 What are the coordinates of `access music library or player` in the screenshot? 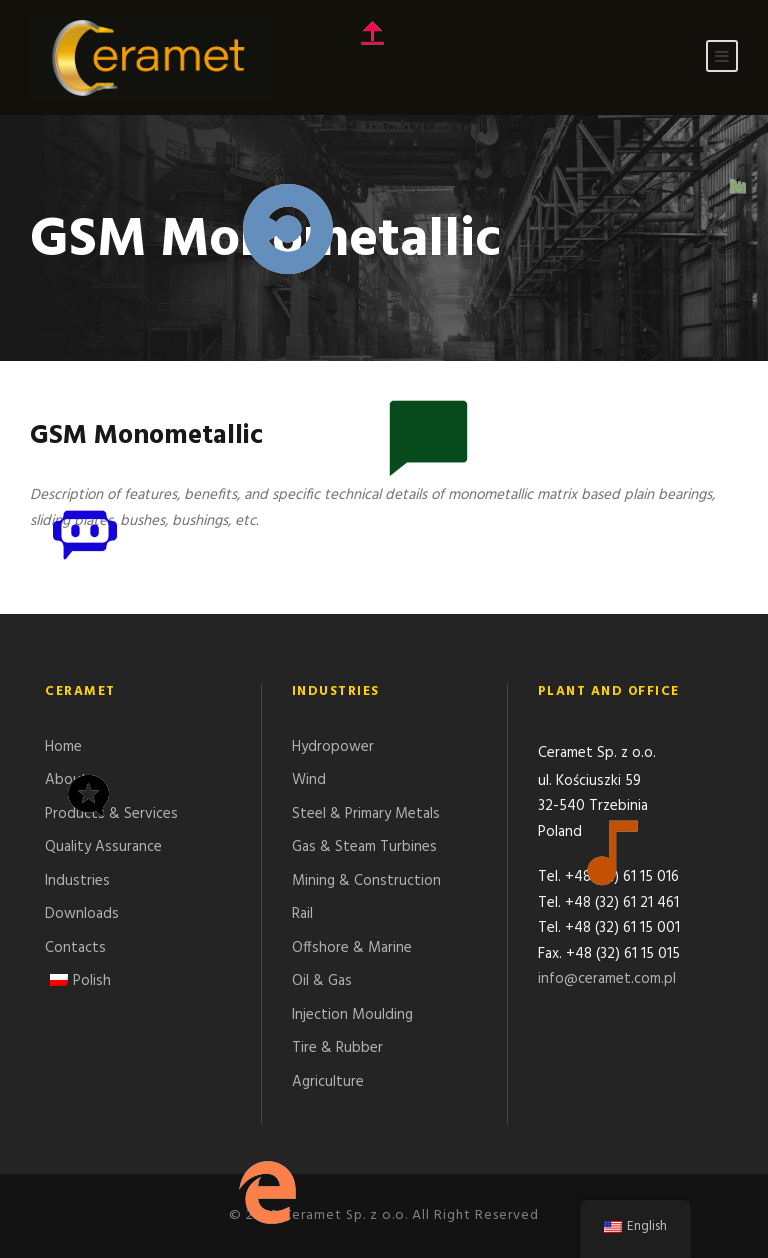 It's located at (609, 853).